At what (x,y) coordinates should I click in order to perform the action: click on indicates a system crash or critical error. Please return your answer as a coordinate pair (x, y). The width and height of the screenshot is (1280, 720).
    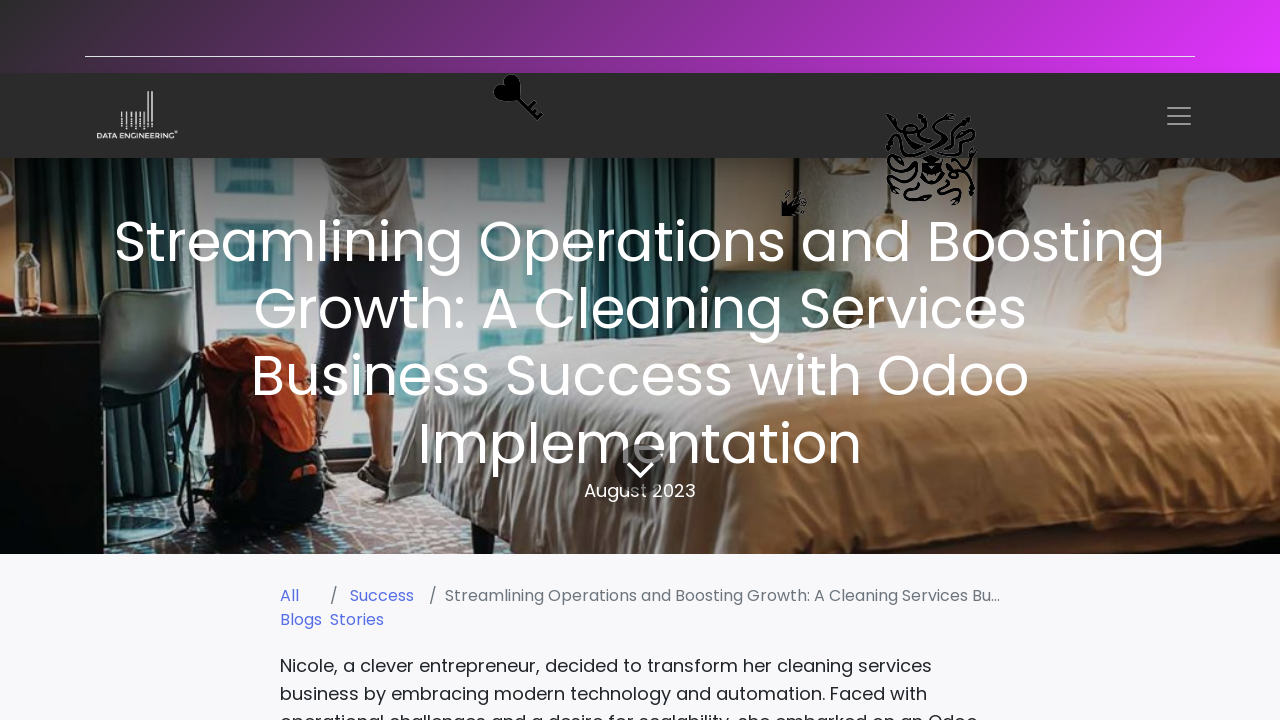
    Looking at the image, I should click on (794, 202).